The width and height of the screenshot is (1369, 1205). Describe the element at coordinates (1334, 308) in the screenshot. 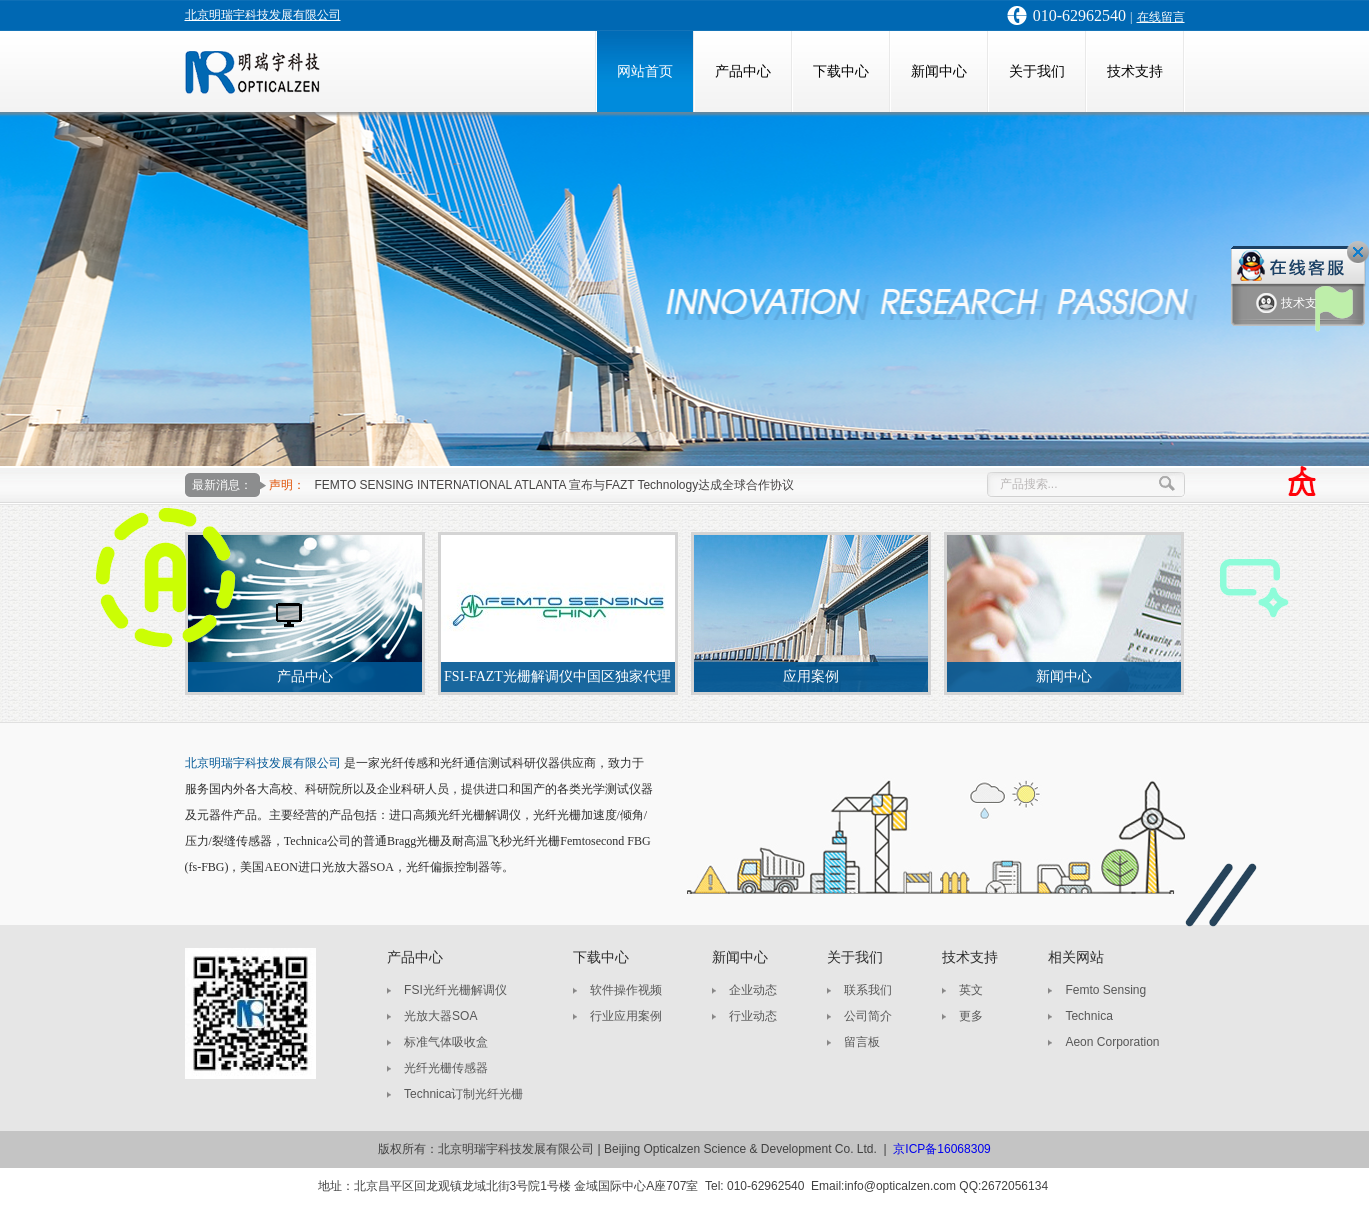

I see `flag or mark an item for follow-up` at that location.